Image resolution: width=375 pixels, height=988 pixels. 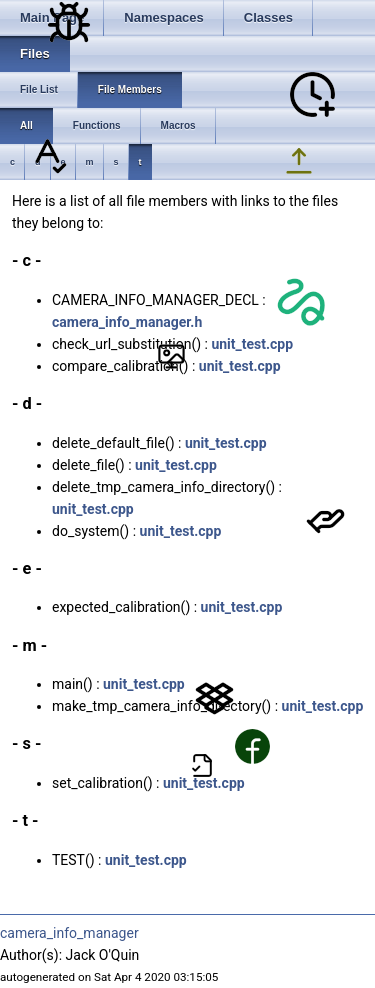 What do you see at coordinates (214, 697) in the screenshot?
I see `connect to dropbox account` at bounding box center [214, 697].